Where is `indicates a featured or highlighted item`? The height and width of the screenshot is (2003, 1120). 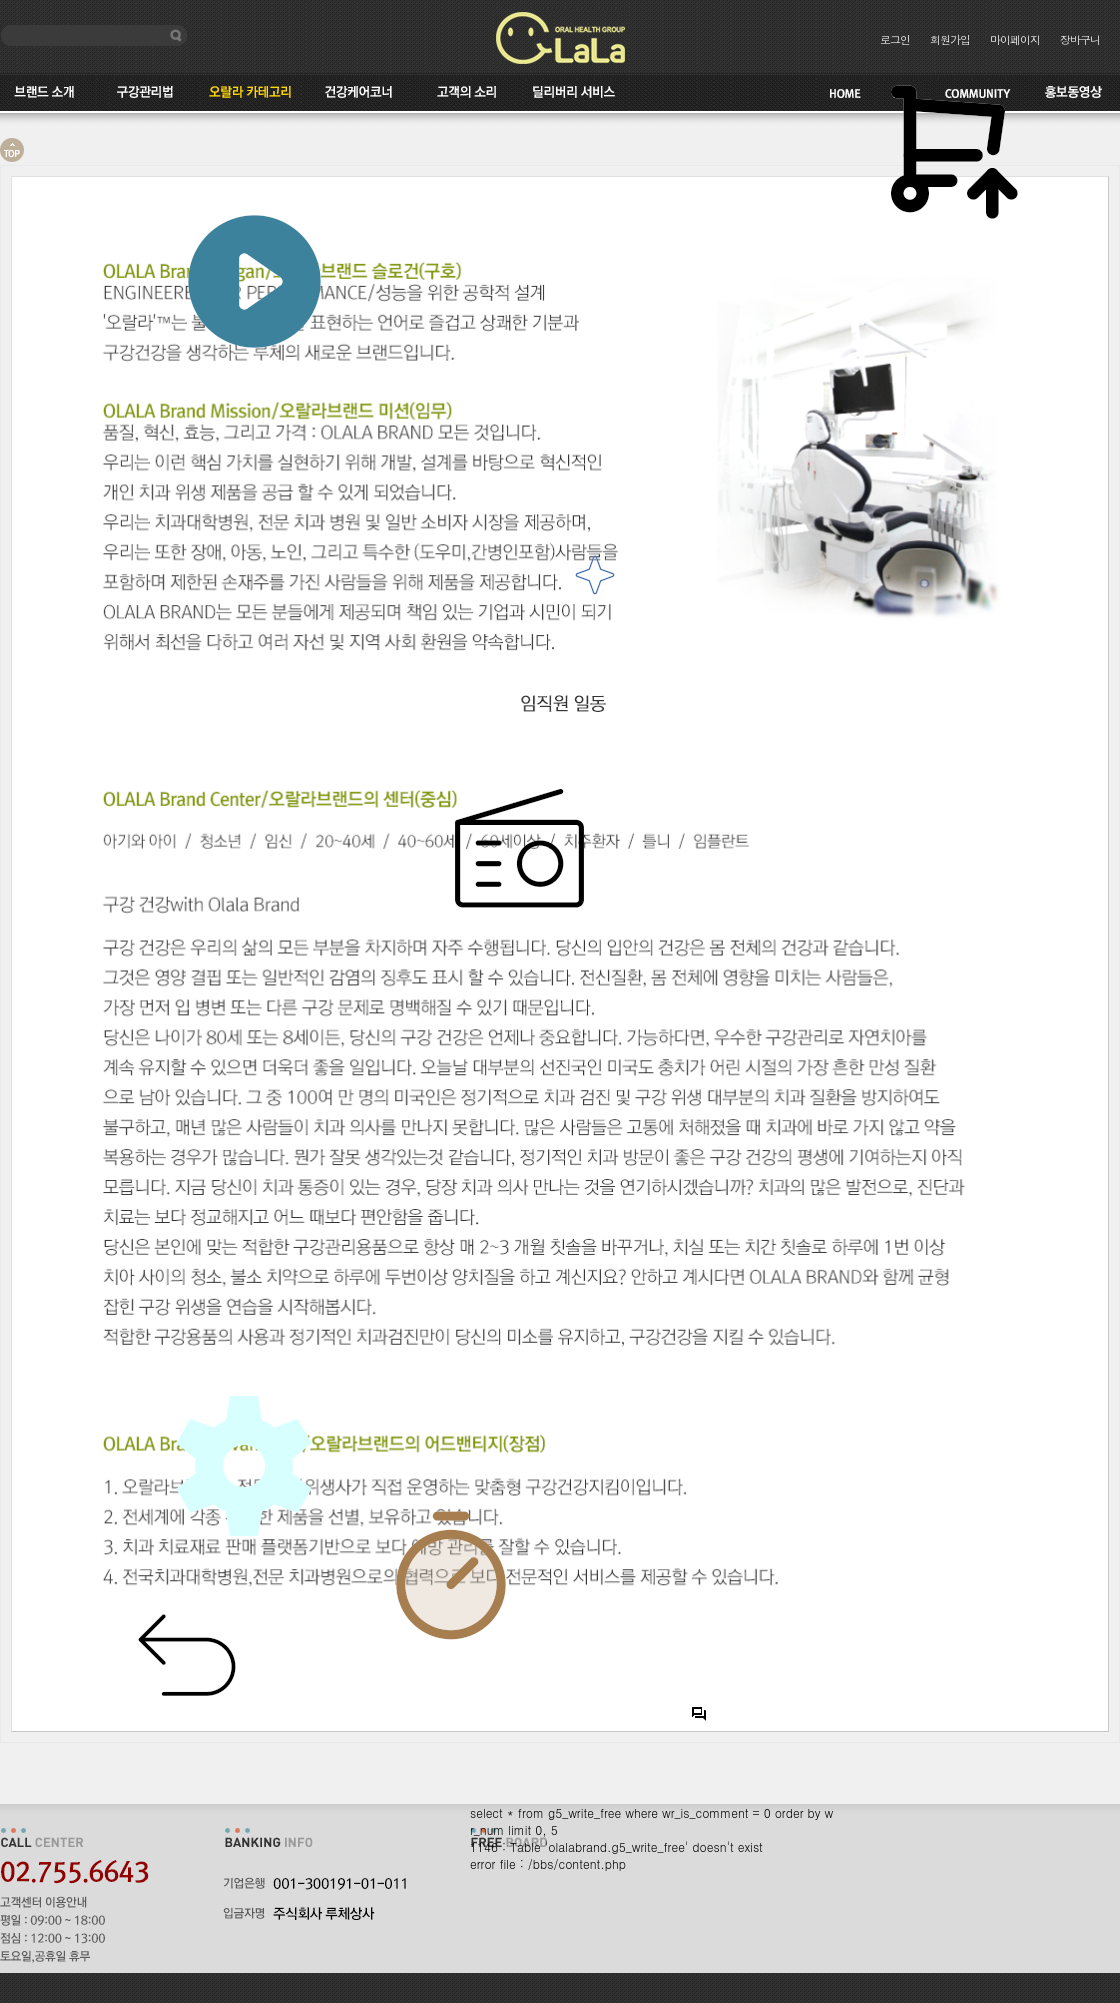
indicates a featured or highlighted item is located at coordinates (595, 575).